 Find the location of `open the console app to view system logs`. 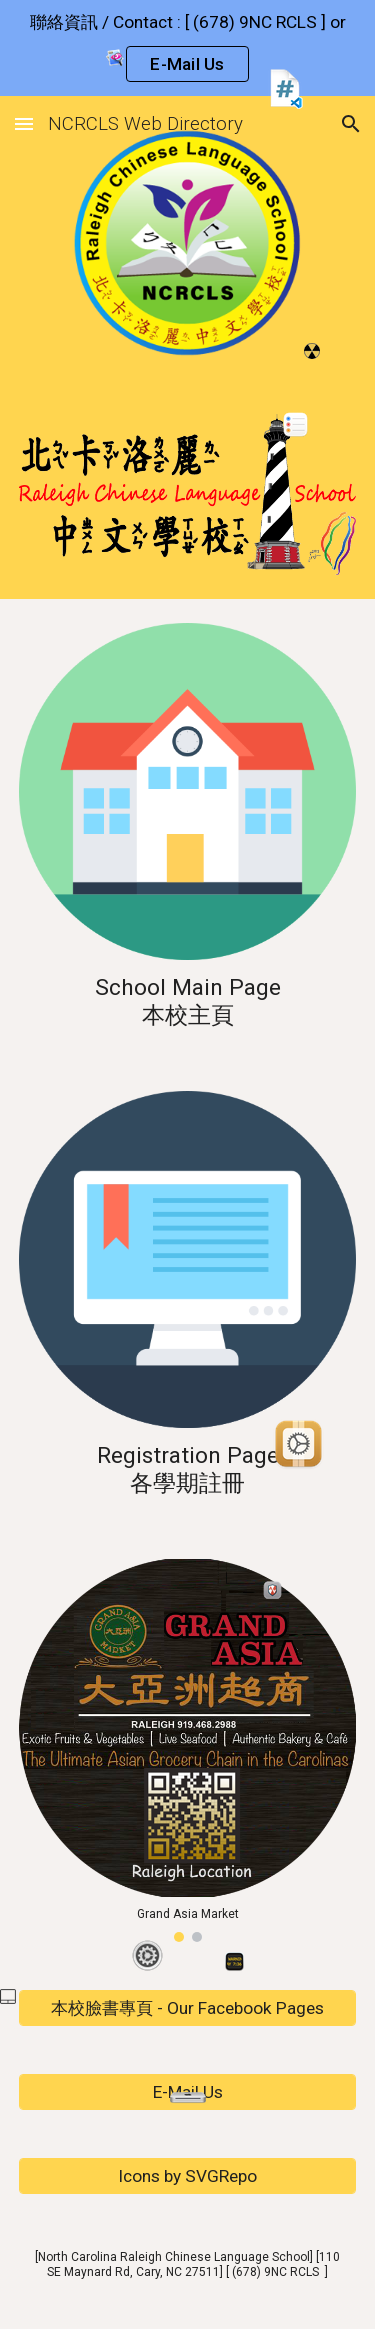

open the console app to view system logs is located at coordinates (234, 1961).